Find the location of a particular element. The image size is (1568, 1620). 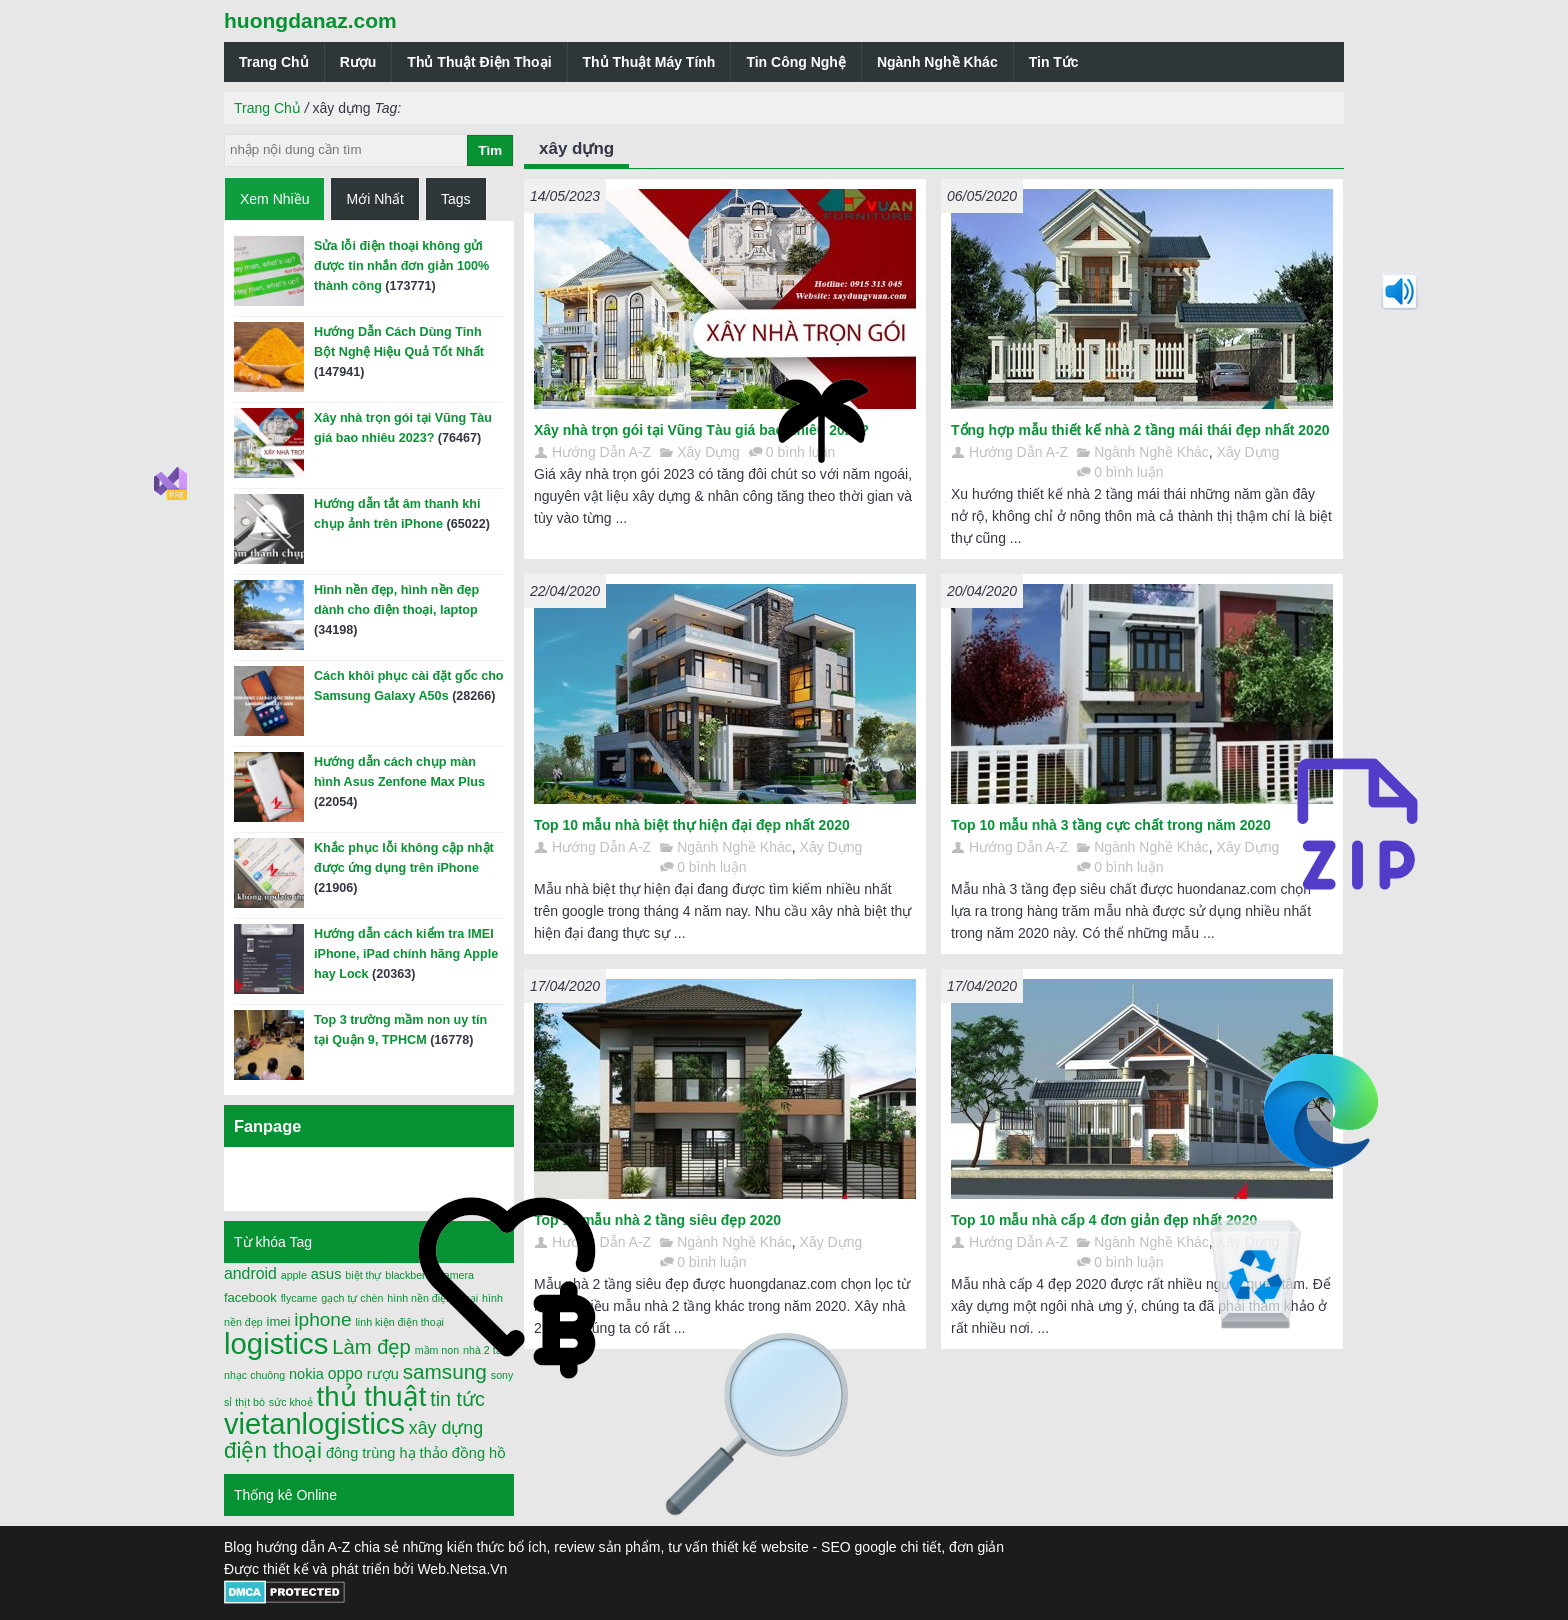

favorite or save a bitcoin transaction is located at coordinates (507, 1277).